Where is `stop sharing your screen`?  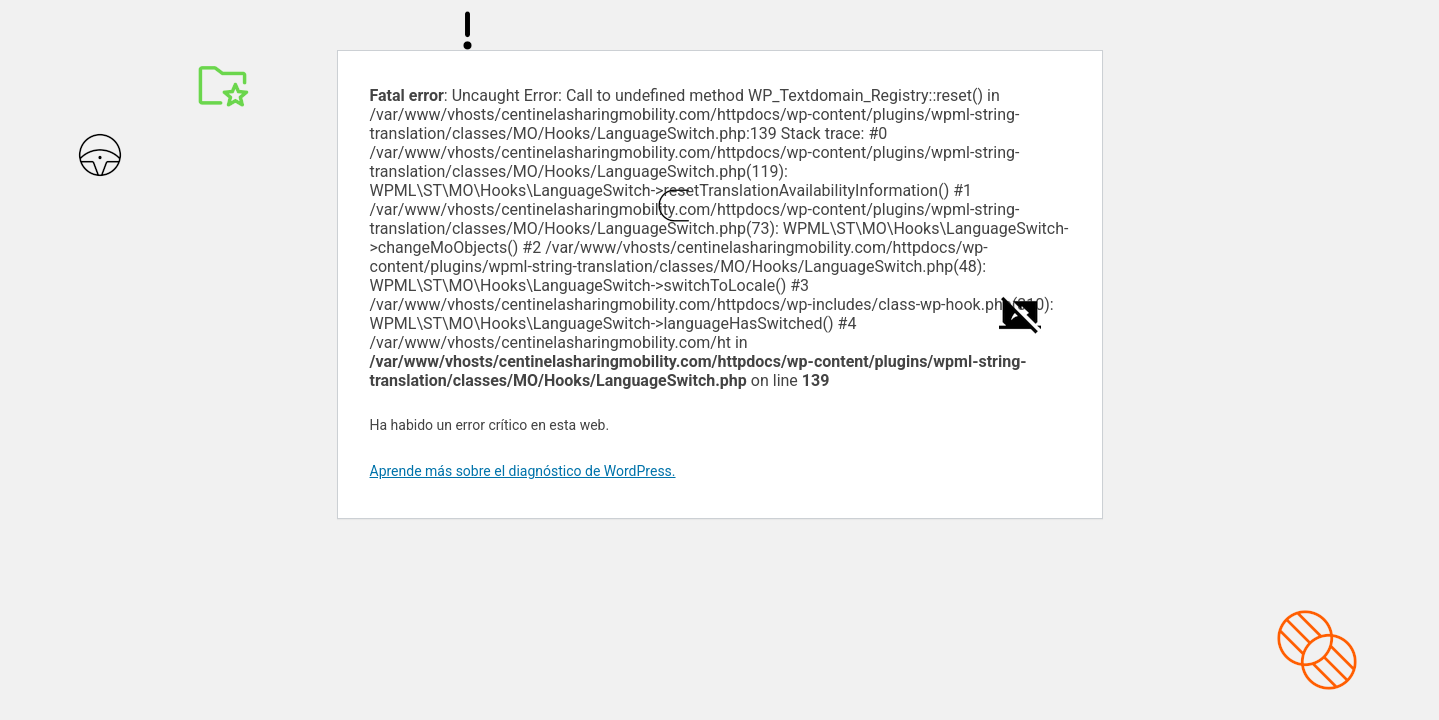
stop sharing your screen is located at coordinates (1020, 315).